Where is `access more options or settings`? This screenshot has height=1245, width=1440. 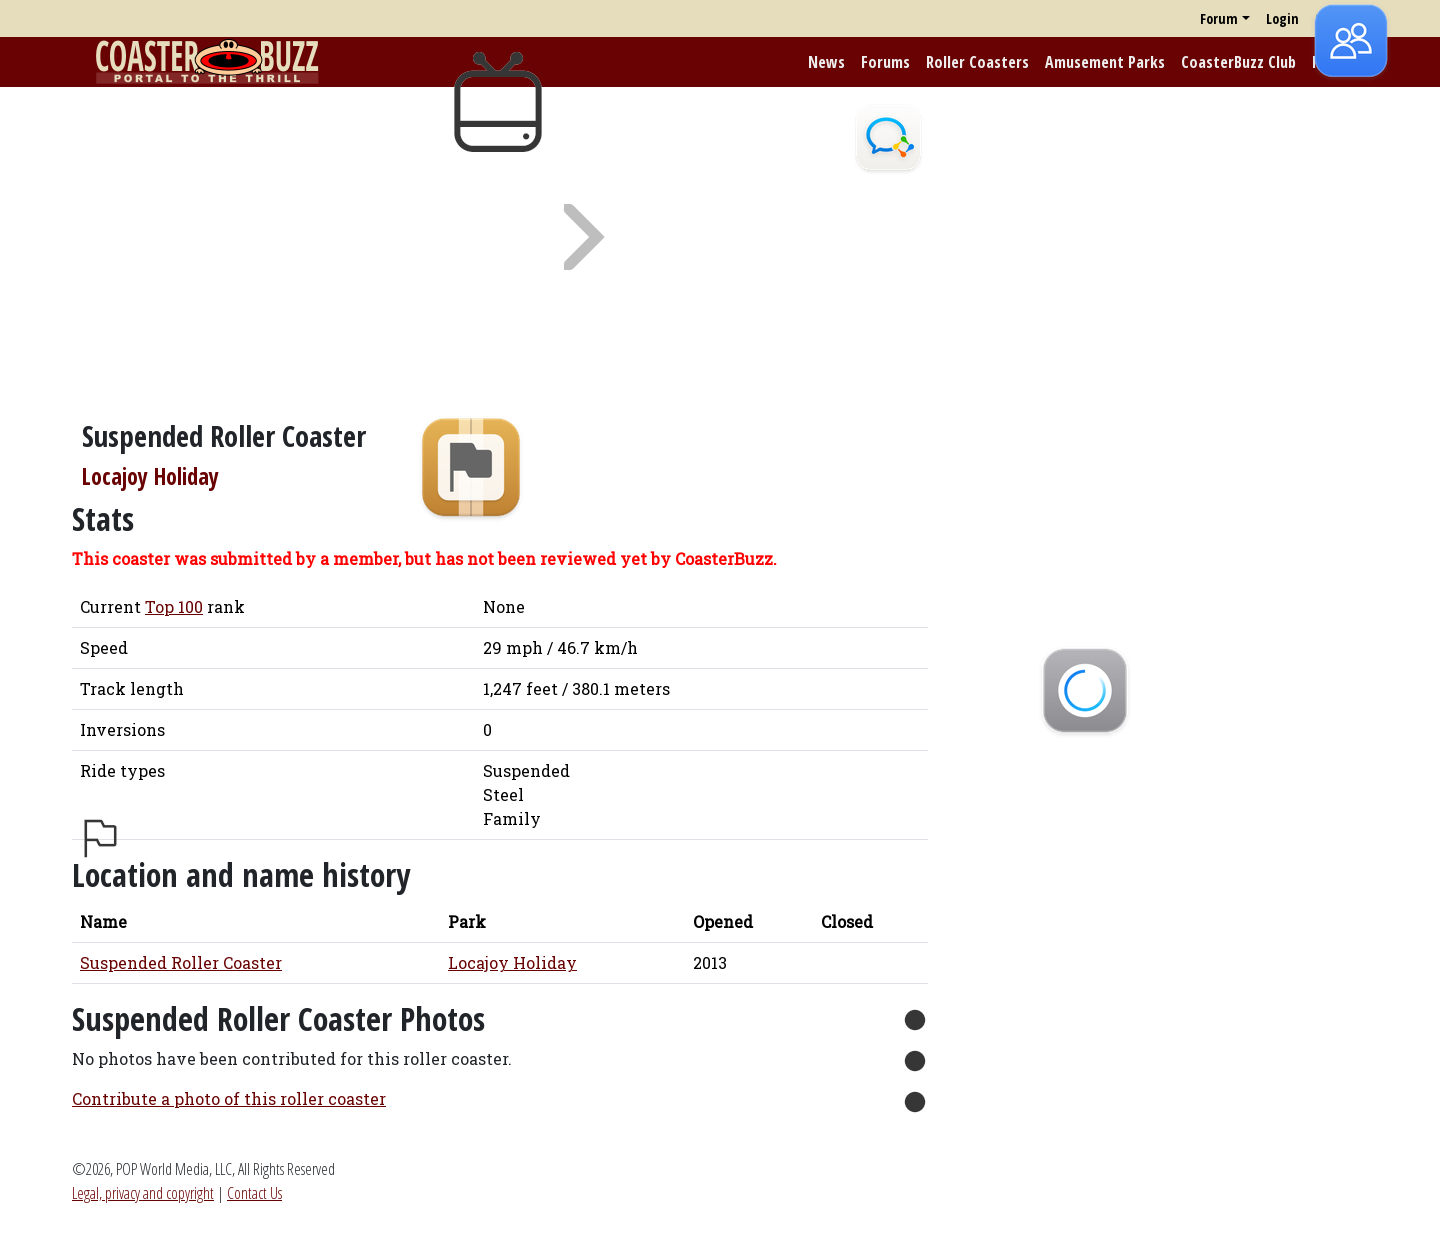
access more options or settings is located at coordinates (915, 1061).